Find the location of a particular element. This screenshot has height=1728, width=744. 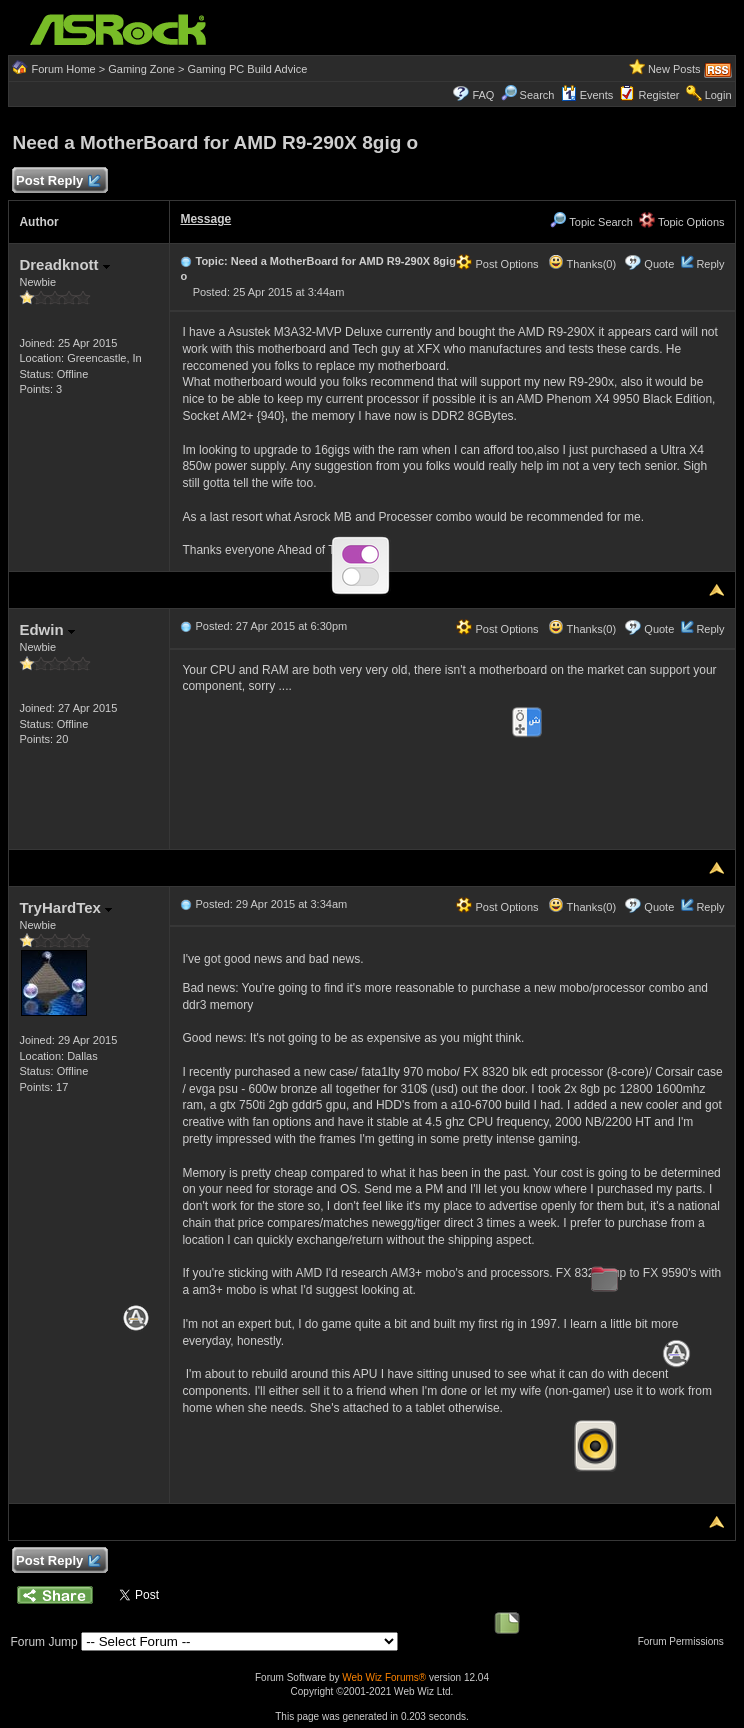

open gnome characters app is located at coordinates (527, 722).